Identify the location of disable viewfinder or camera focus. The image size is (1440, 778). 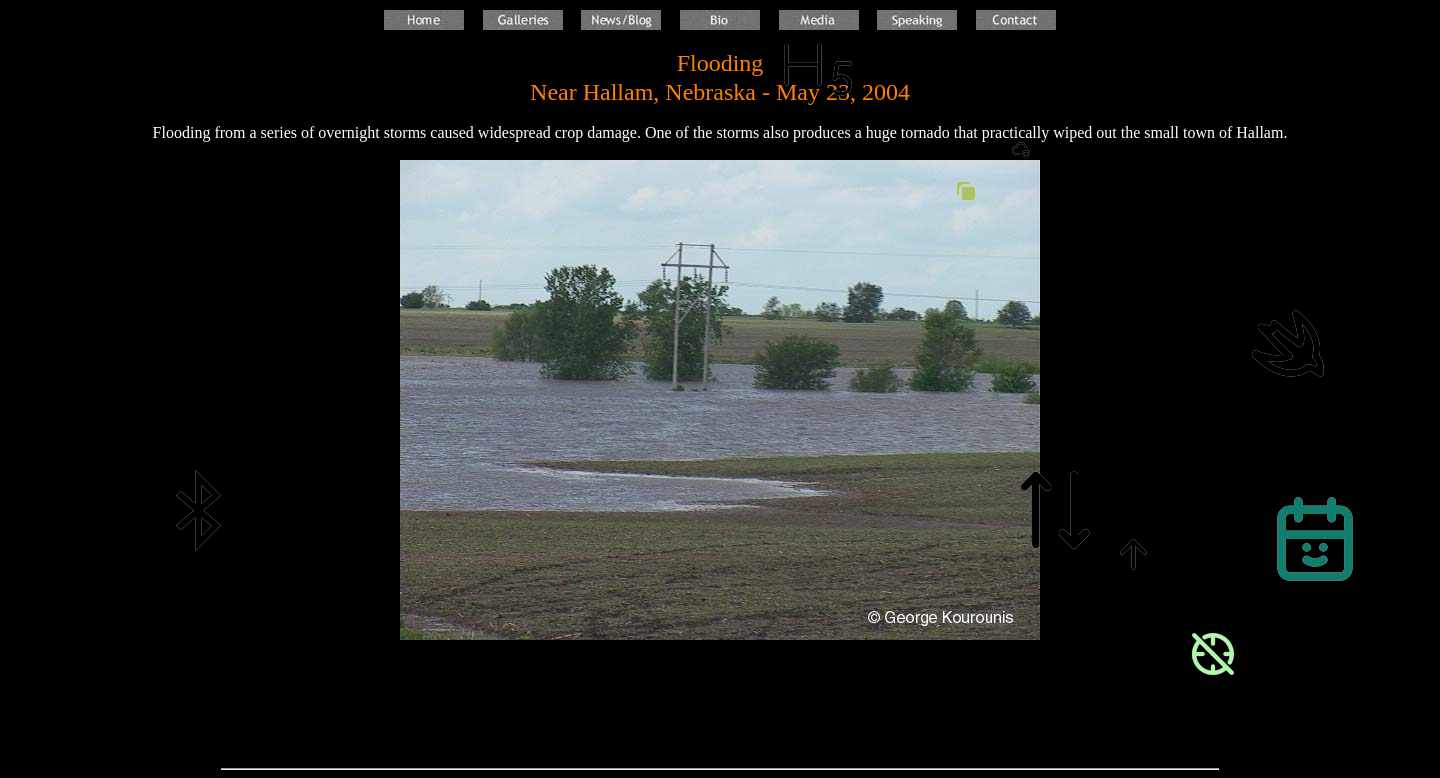
(1213, 654).